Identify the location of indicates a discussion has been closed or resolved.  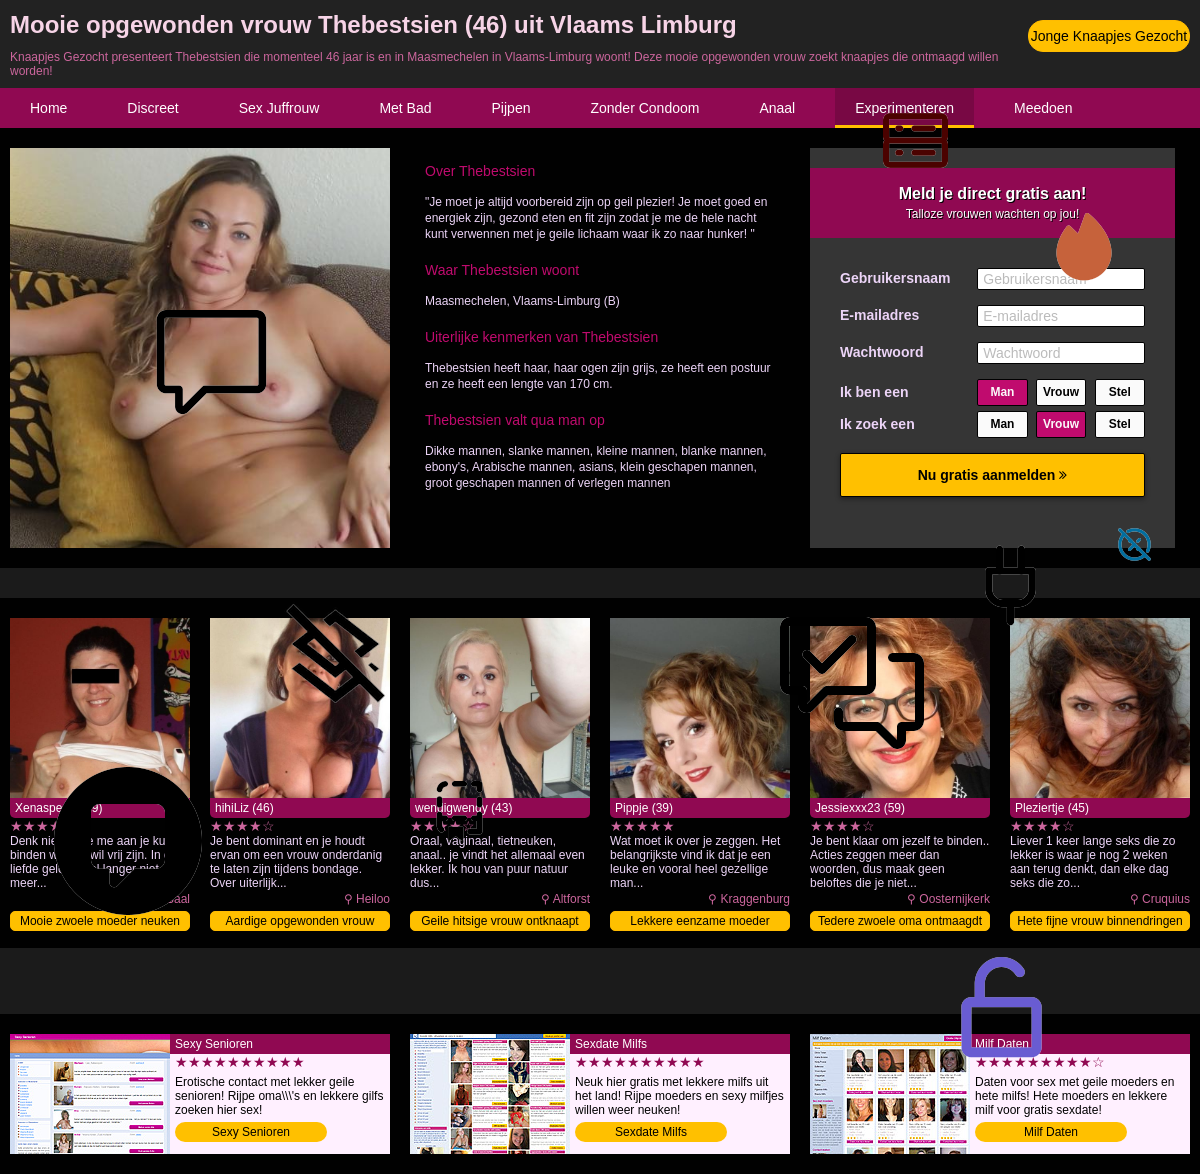
(852, 683).